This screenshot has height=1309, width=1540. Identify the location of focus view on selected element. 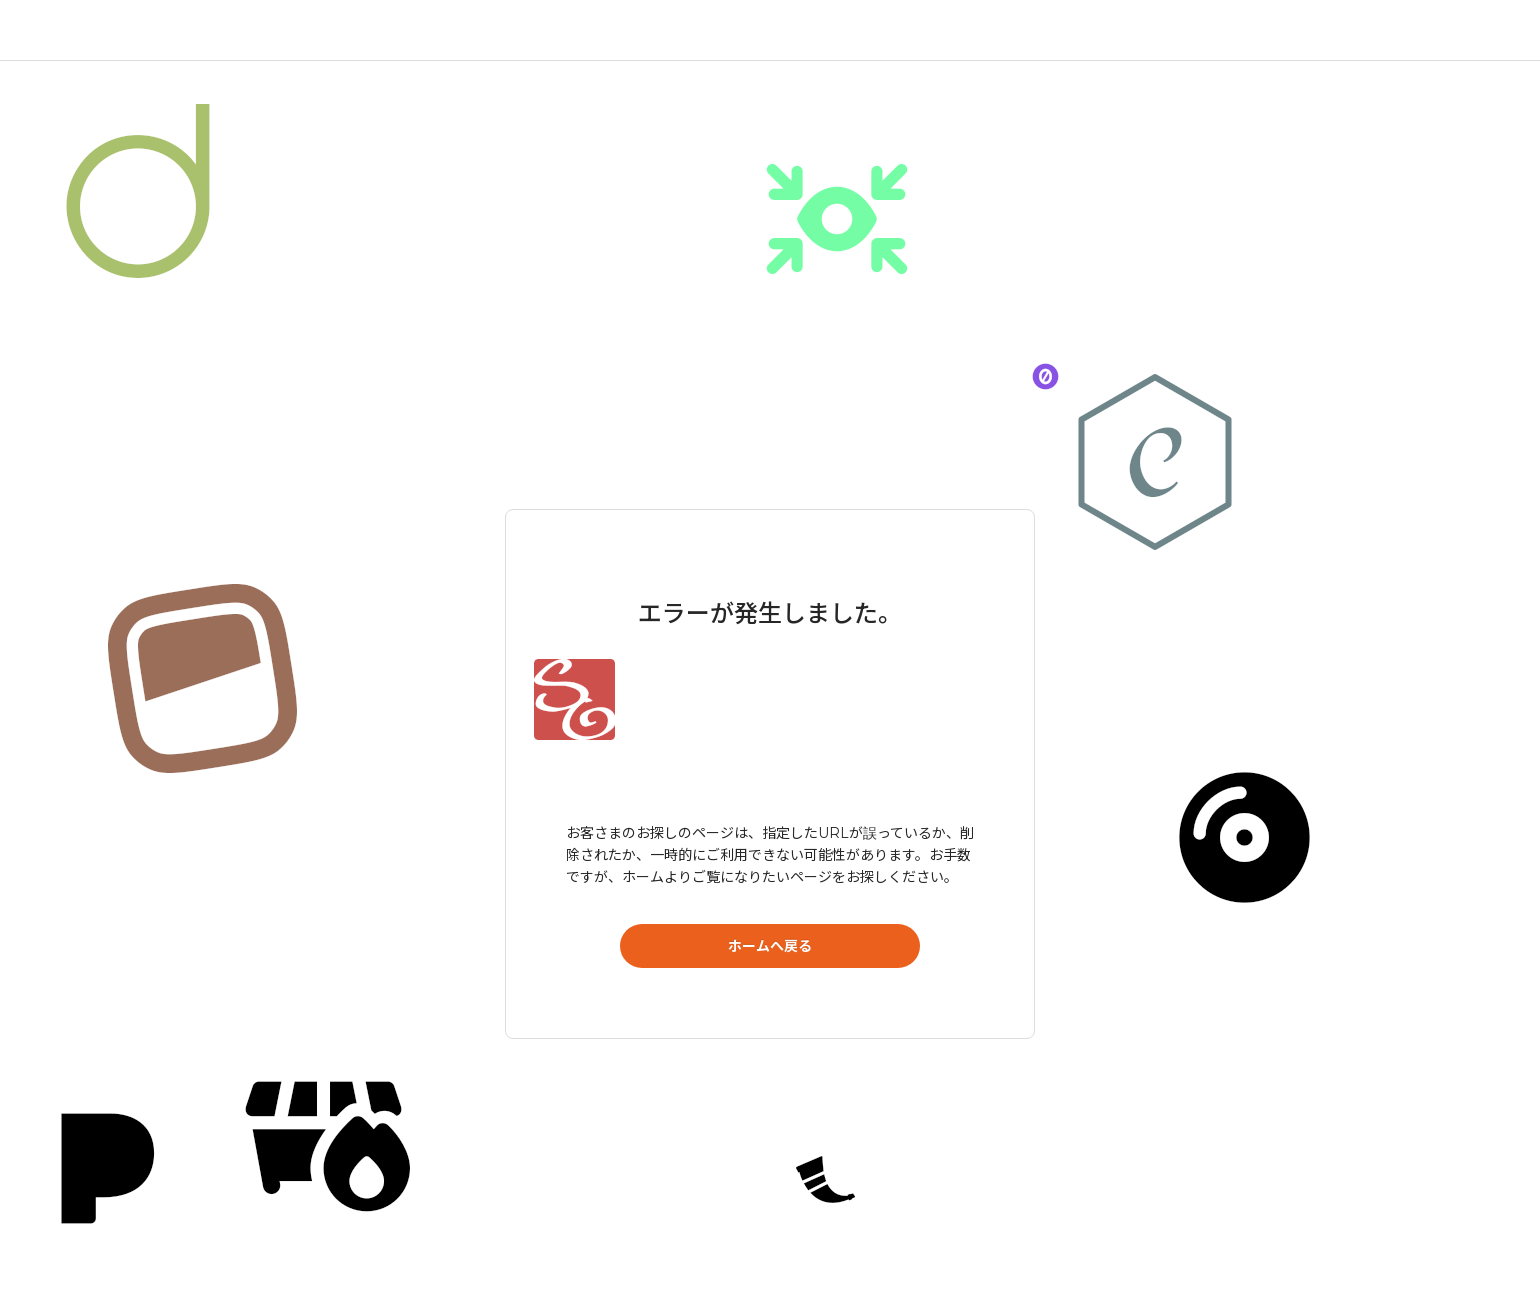
(837, 219).